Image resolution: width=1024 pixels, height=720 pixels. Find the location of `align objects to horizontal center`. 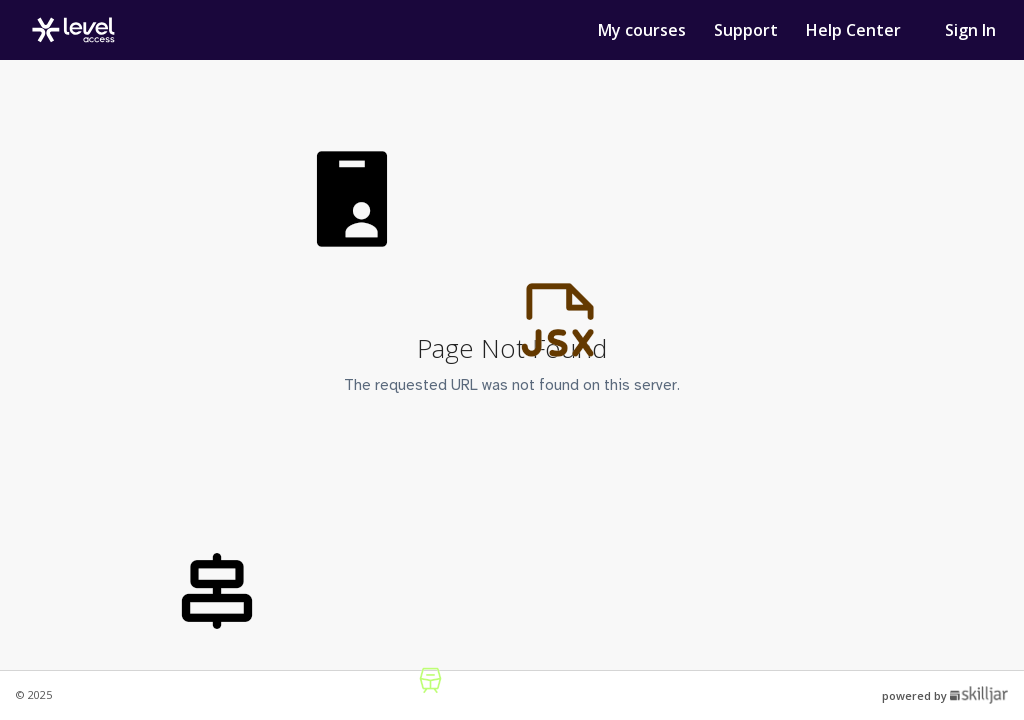

align objects to horizontal center is located at coordinates (217, 591).